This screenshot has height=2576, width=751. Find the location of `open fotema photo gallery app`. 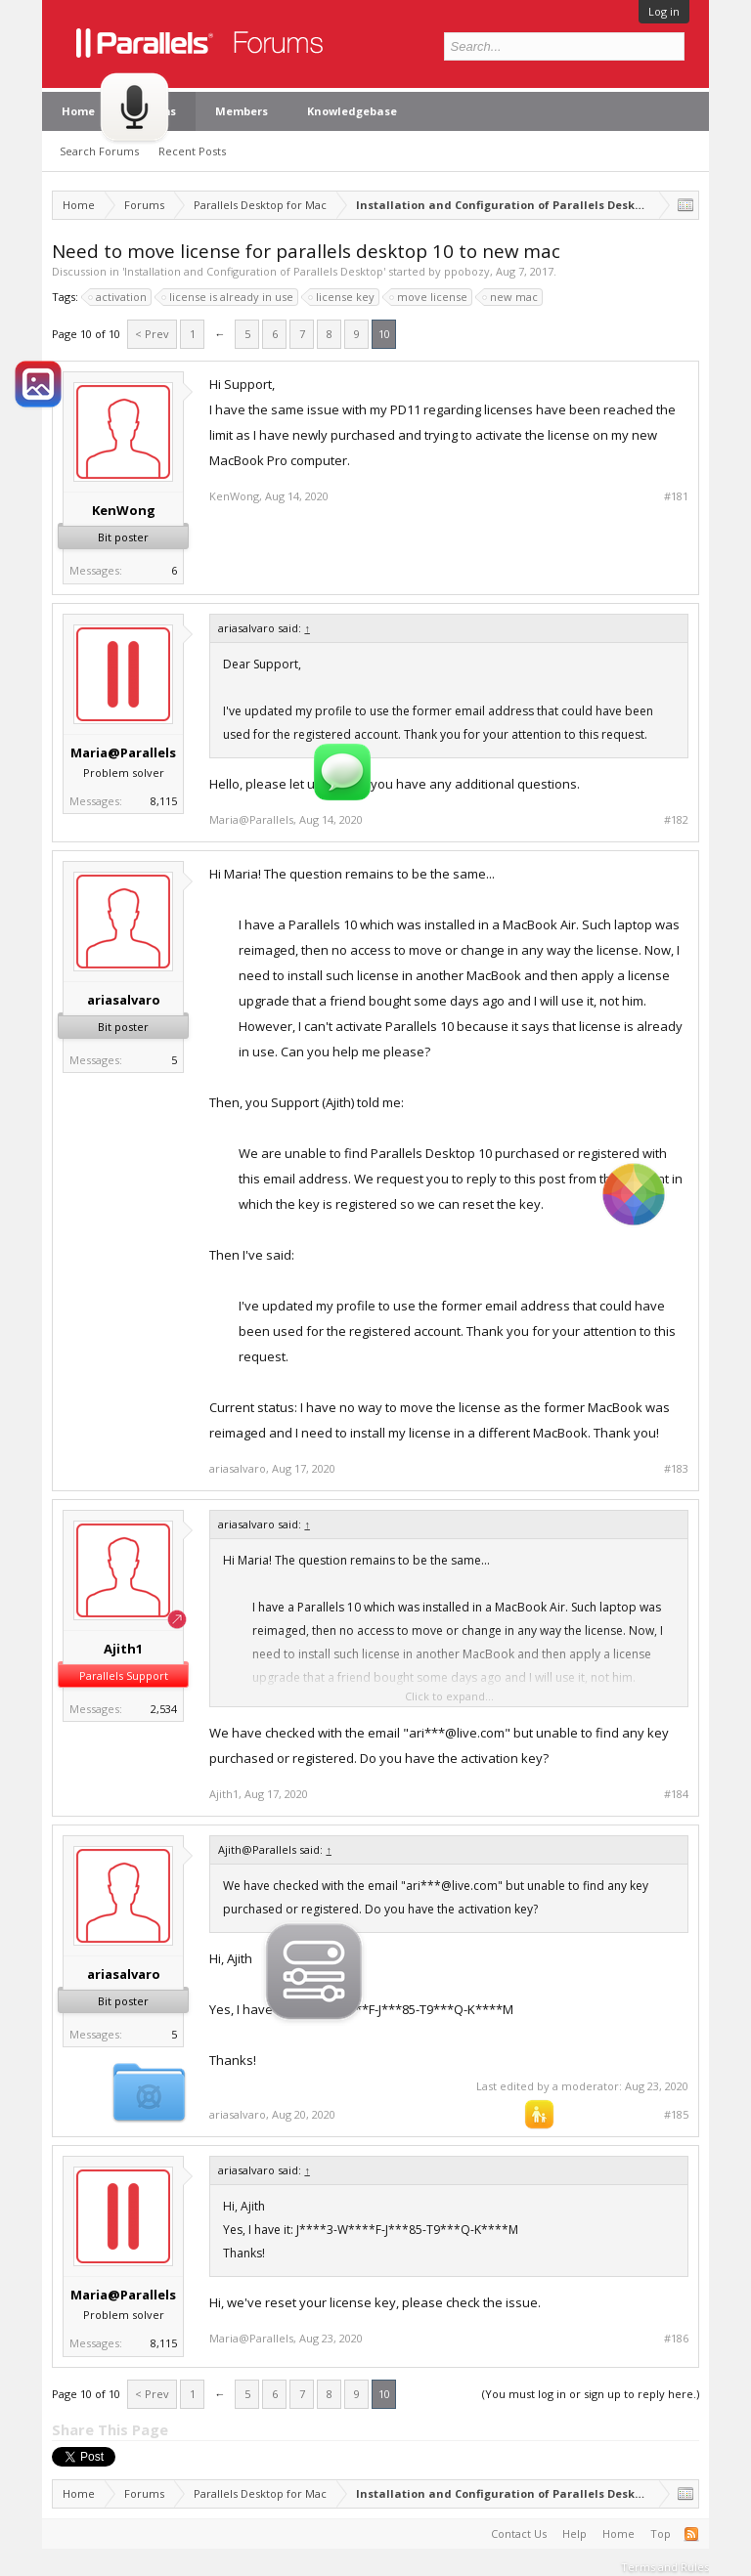

open fotema photo gallery app is located at coordinates (38, 384).